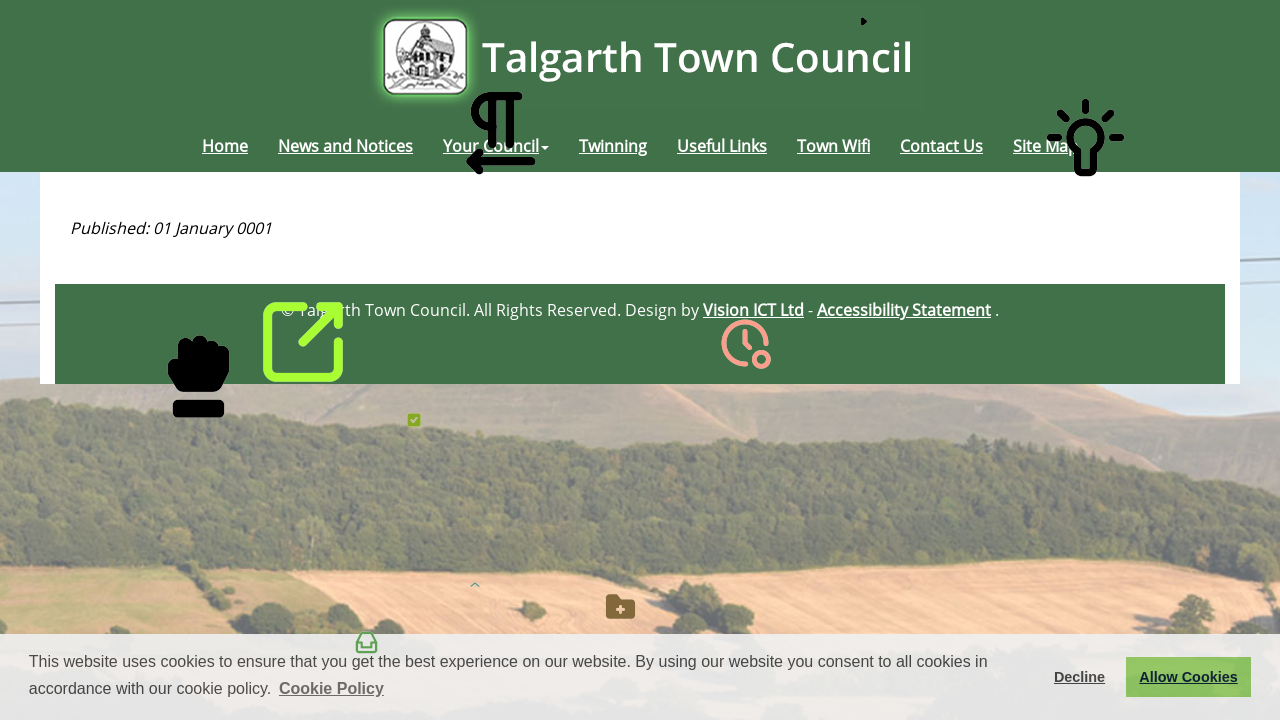  I want to click on view your inbox, so click(366, 642).